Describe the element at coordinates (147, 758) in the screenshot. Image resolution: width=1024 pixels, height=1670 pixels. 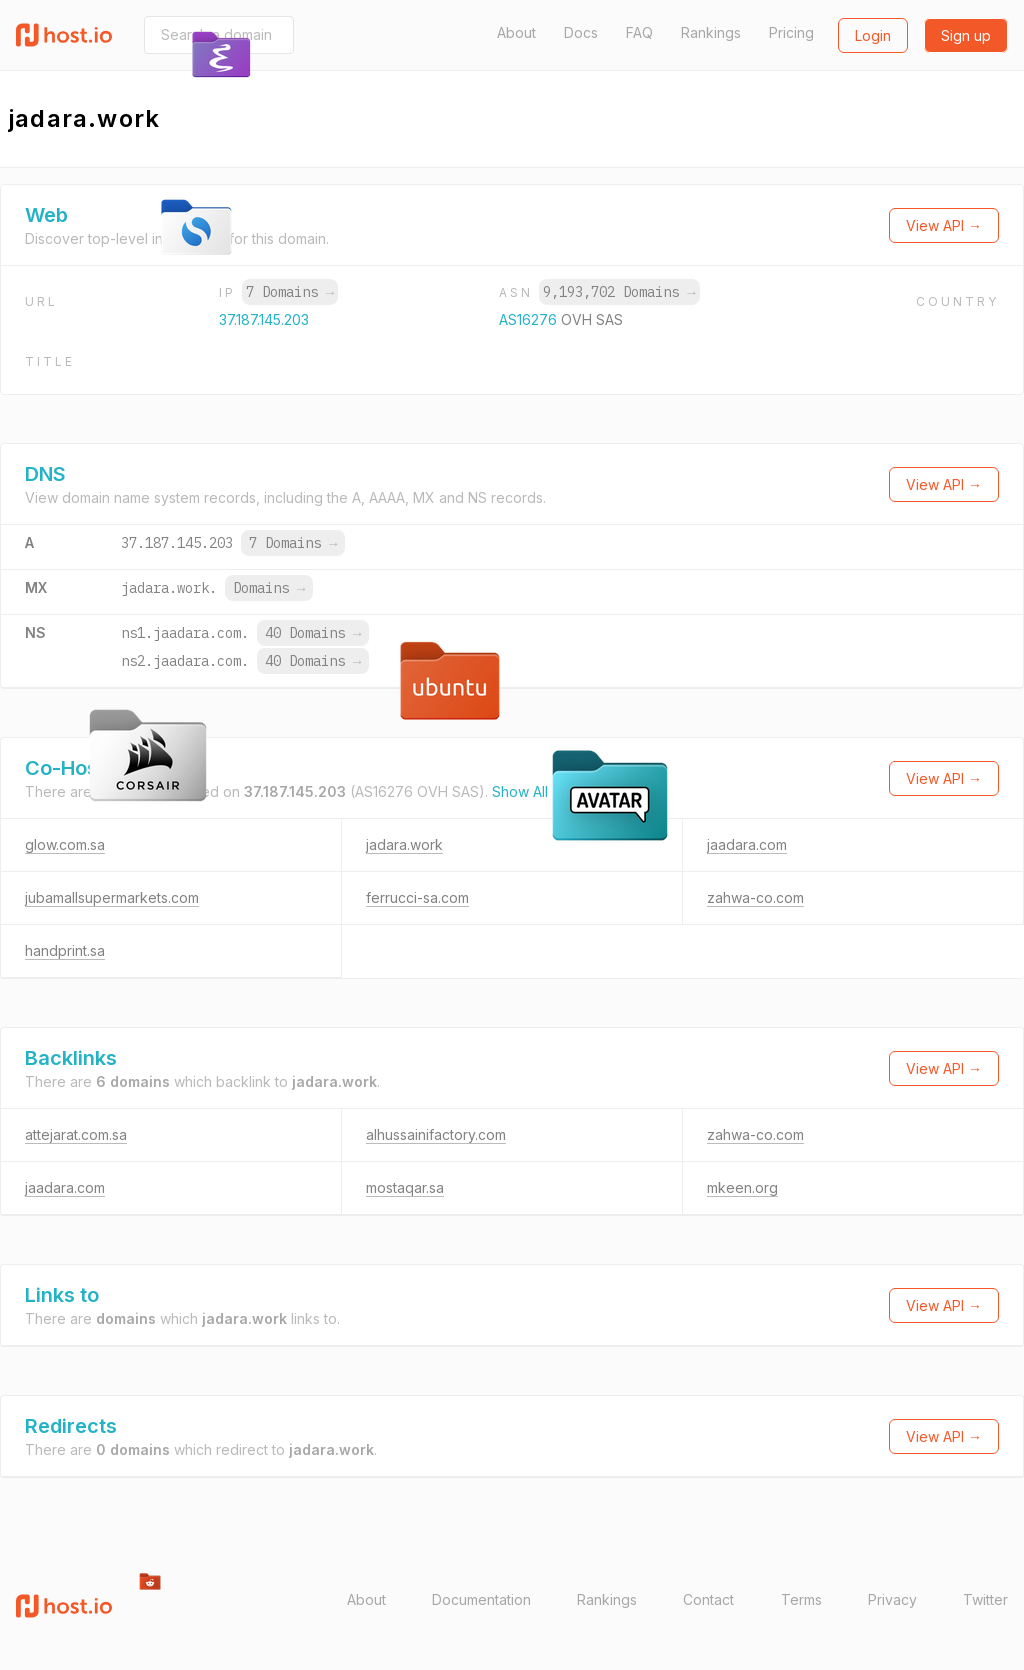
I see `folder containing corsair software or drivers` at that location.